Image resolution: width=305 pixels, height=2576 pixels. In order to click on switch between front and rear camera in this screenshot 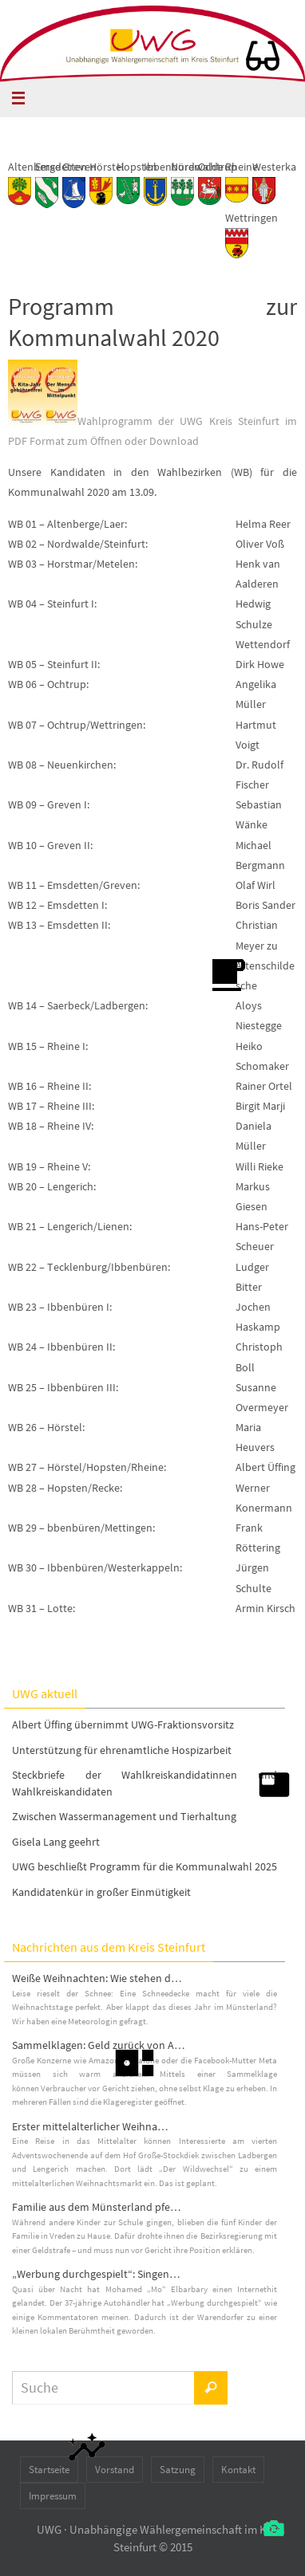, I will do `click(274, 2528)`.